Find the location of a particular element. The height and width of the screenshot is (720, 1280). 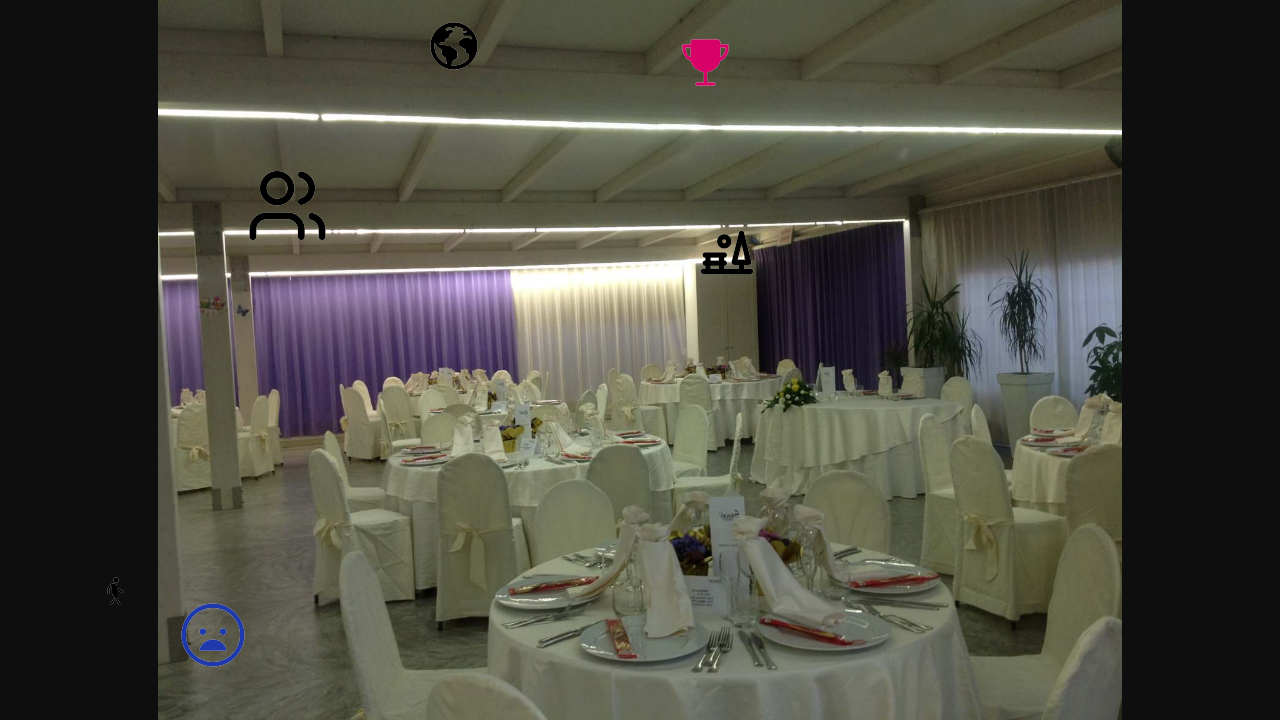

view achievements or awards is located at coordinates (705, 62).